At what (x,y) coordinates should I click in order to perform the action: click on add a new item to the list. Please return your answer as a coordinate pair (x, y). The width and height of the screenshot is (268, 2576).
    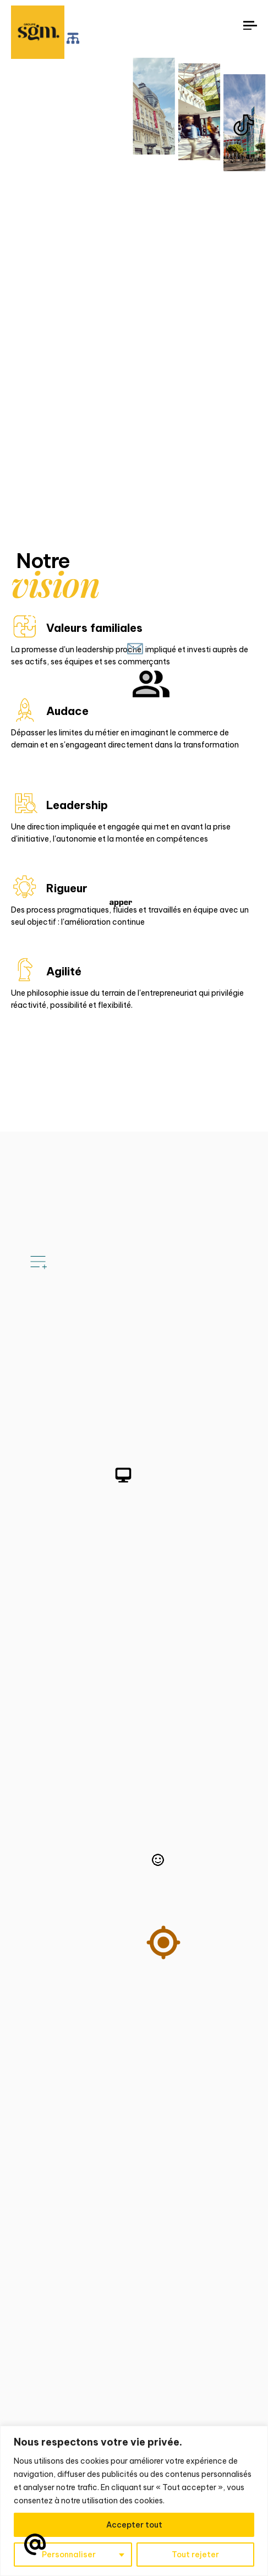
    Looking at the image, I should click on (38, 1262).